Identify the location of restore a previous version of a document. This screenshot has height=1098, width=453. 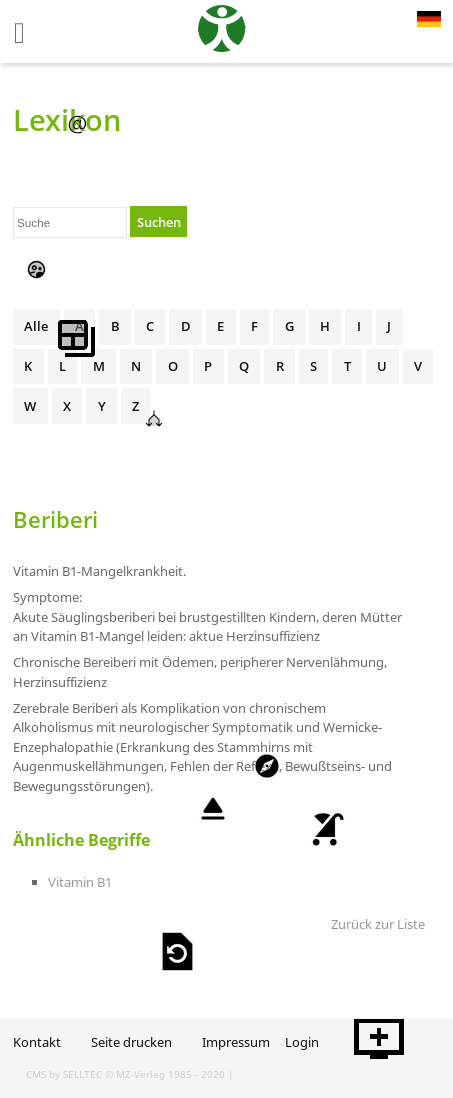
(177, 951).